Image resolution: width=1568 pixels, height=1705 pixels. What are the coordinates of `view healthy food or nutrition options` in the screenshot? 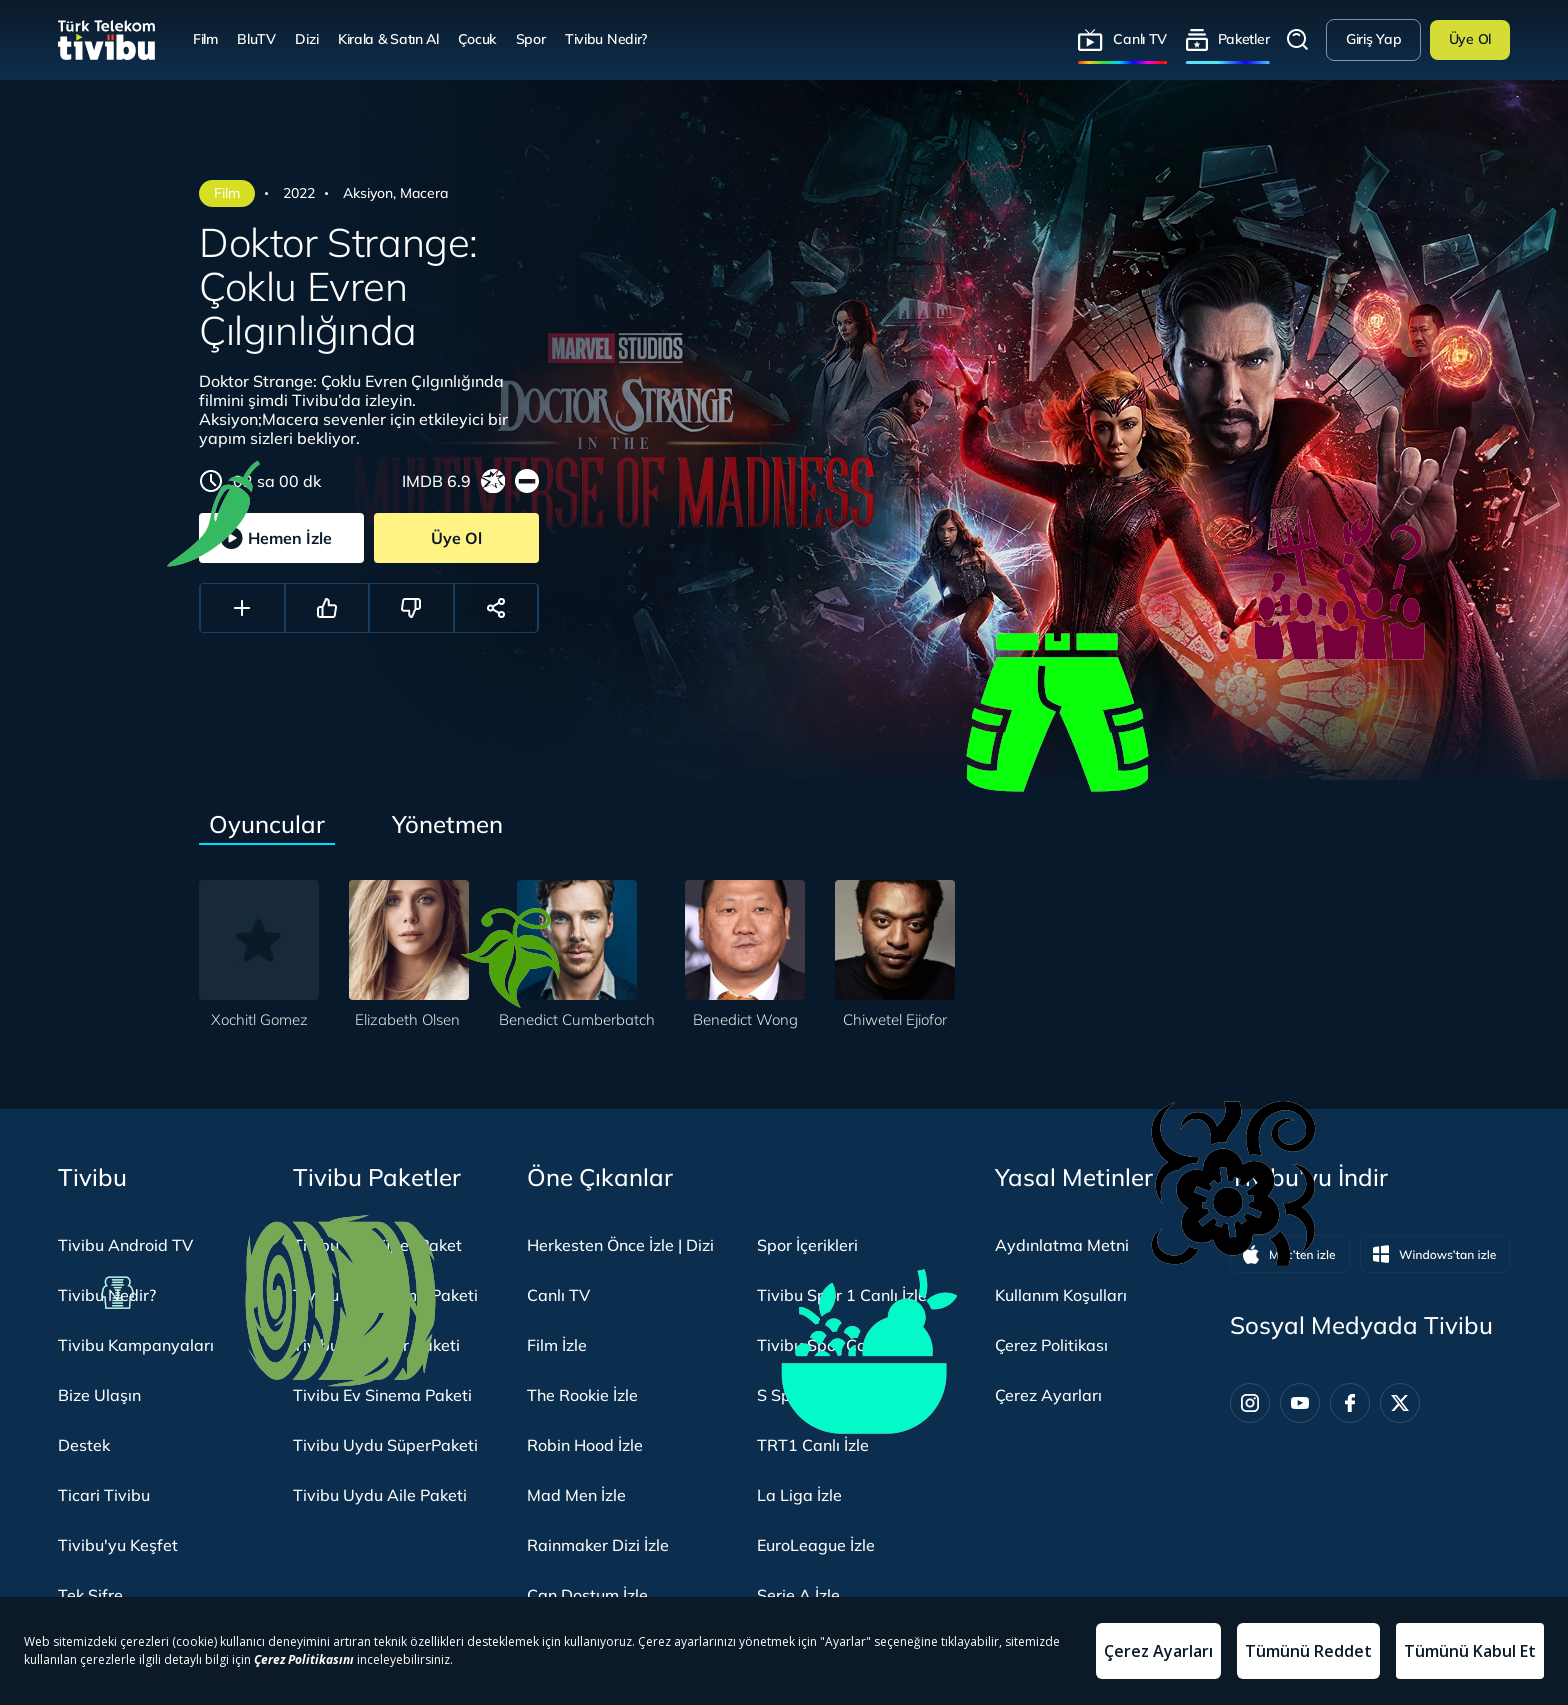 It's located at (869, 1351).